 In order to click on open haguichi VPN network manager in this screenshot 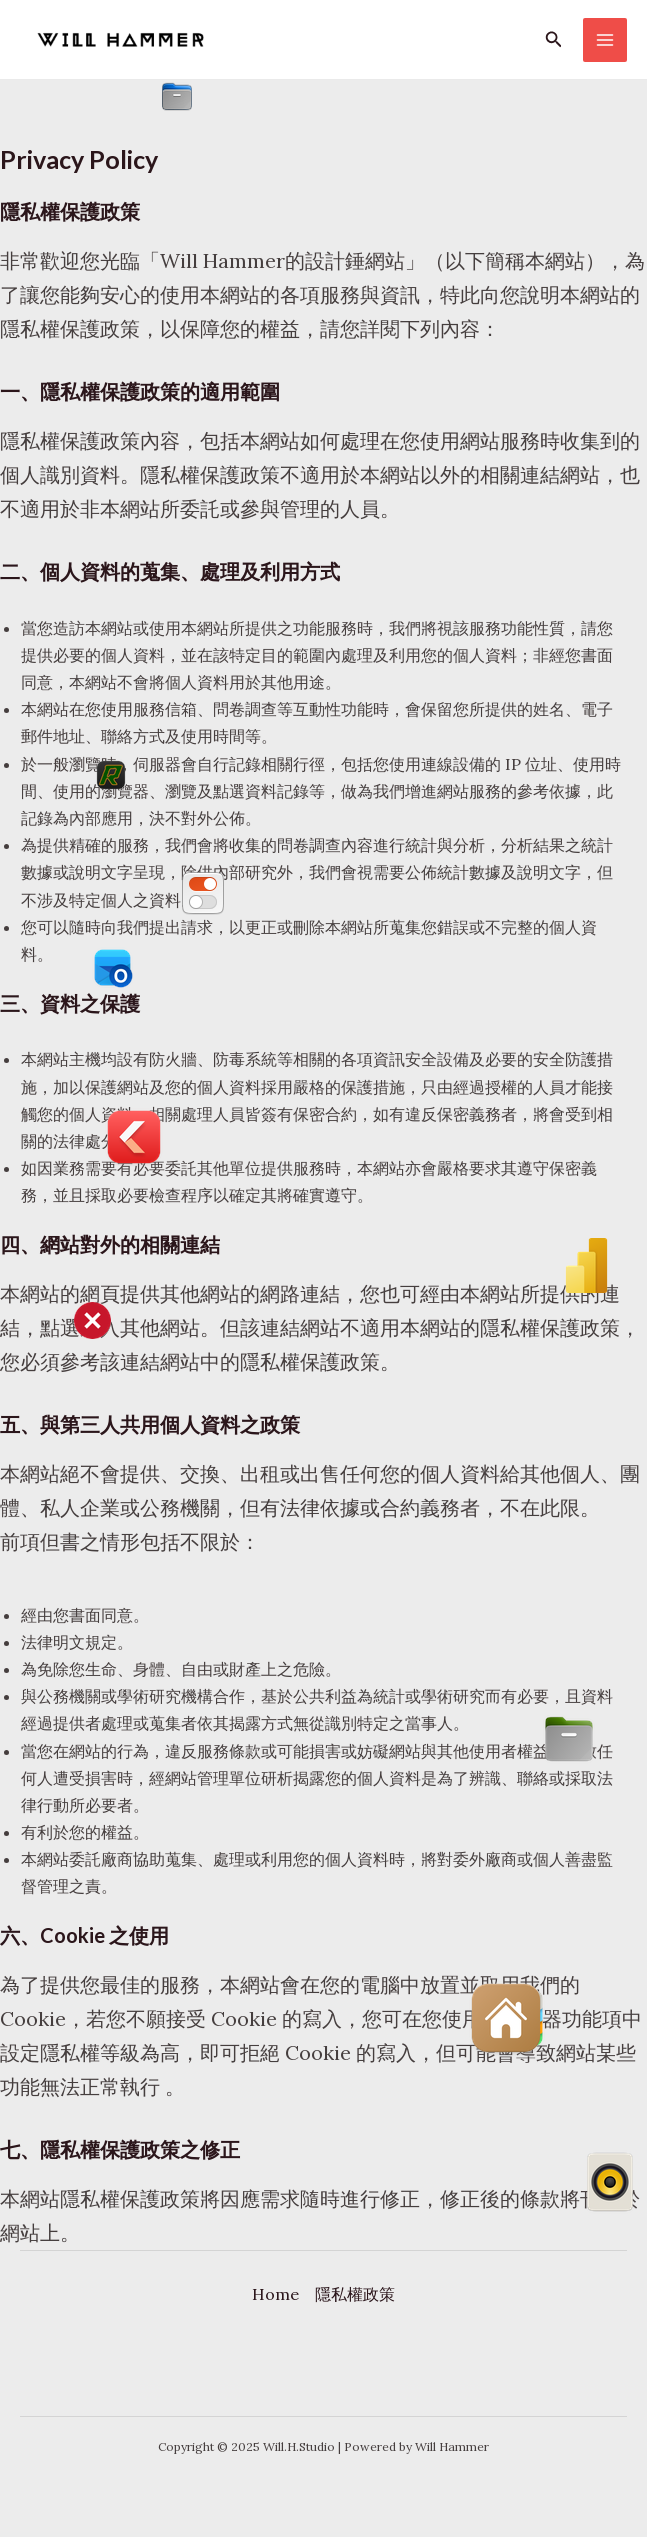, I will do `click(134, 1137)`.